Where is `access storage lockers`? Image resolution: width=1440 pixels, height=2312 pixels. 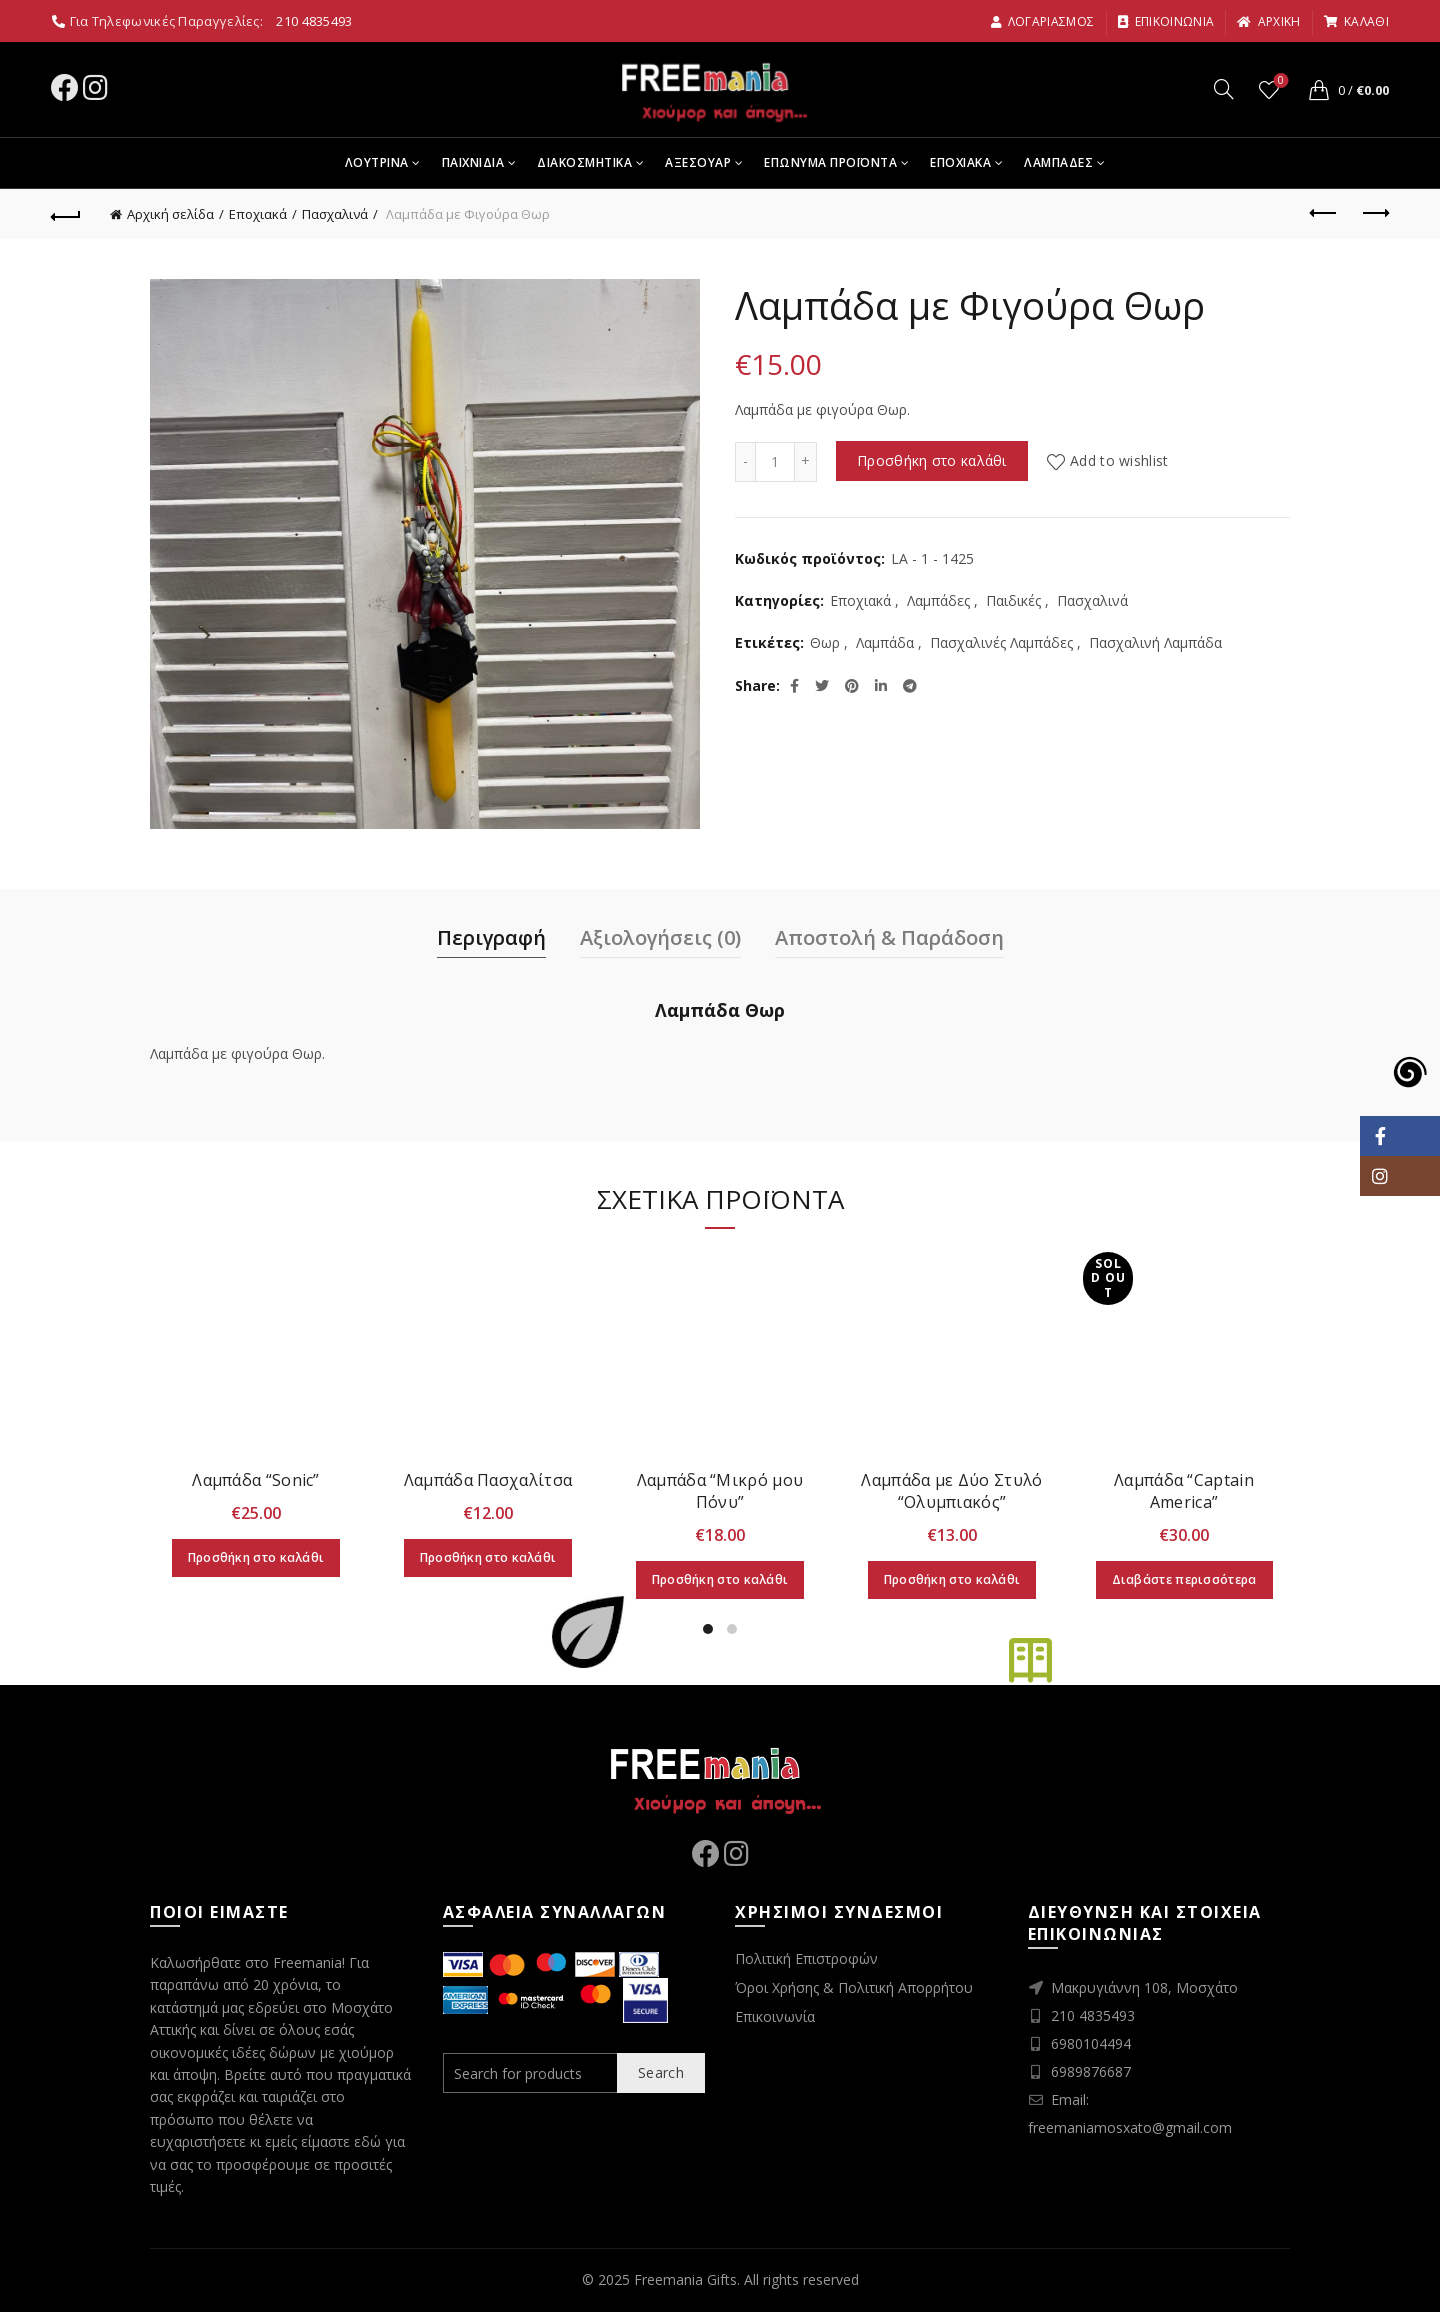
access storage lockers is located at coordinates (1030, 1659).